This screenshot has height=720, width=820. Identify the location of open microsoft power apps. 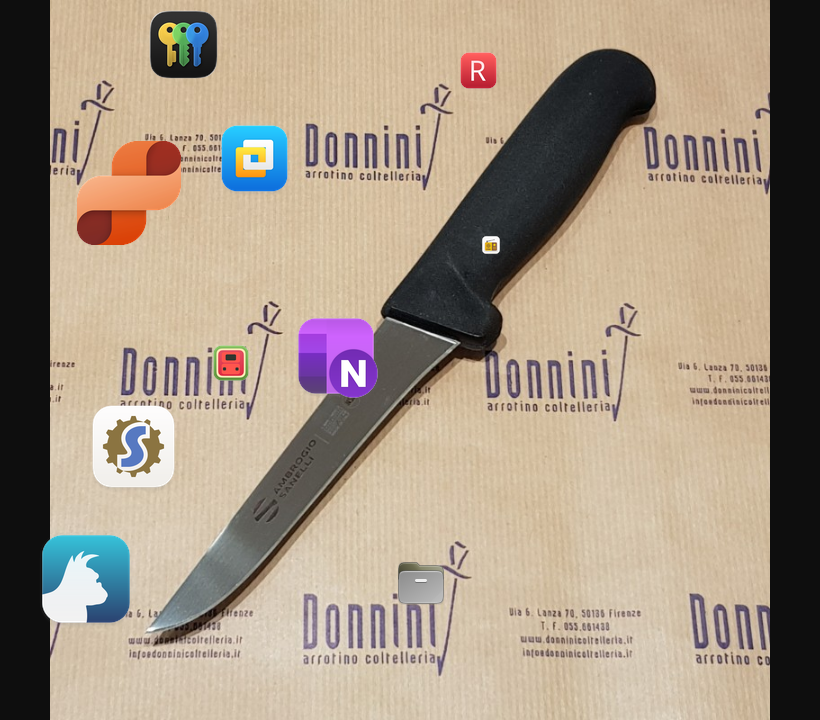
(129, 193).